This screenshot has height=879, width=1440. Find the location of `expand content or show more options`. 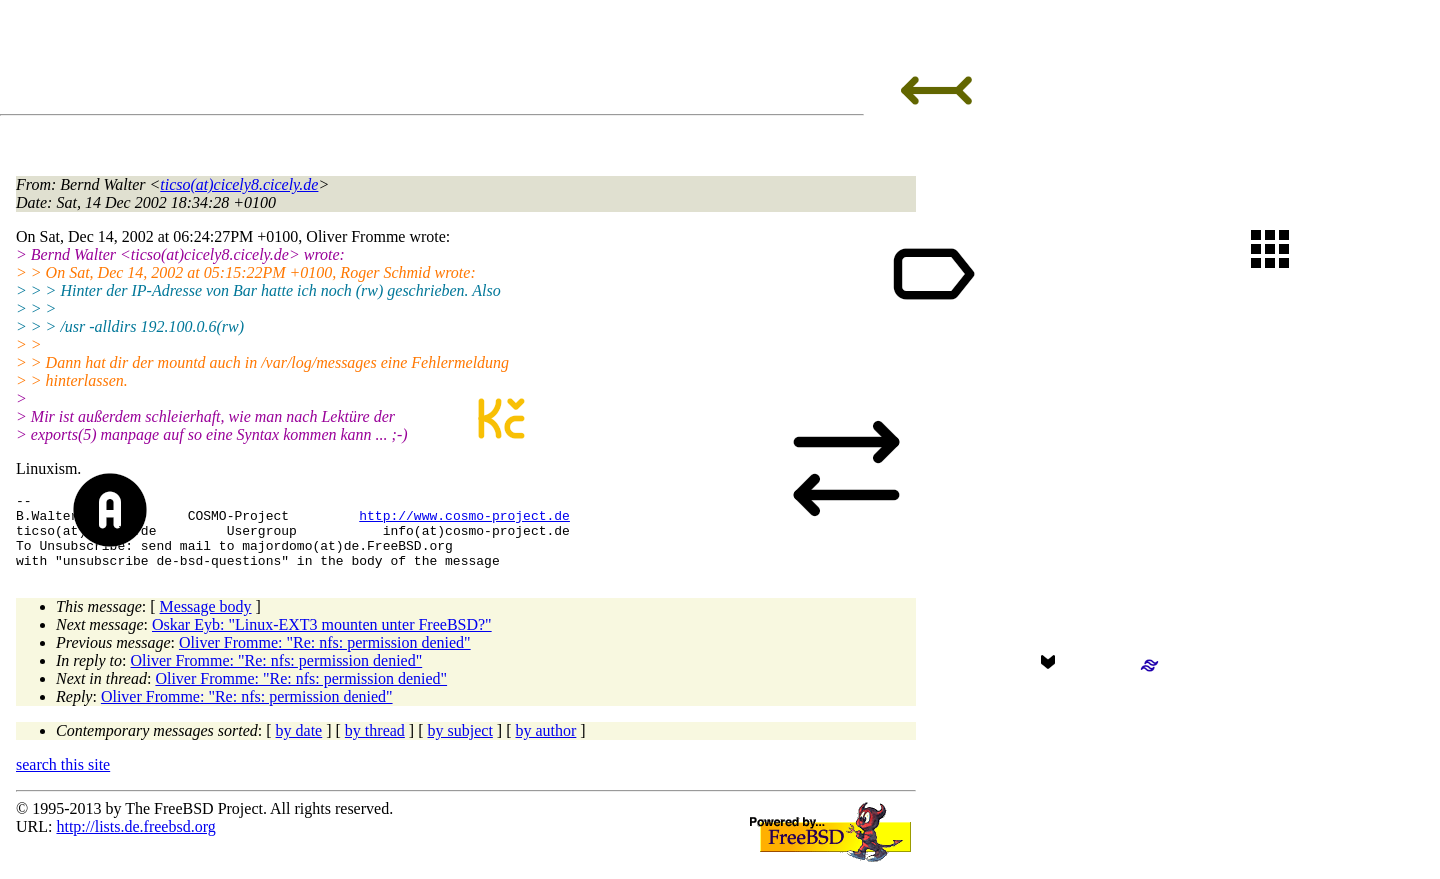

expand content or show more options is located at coordinates (1048, 662).